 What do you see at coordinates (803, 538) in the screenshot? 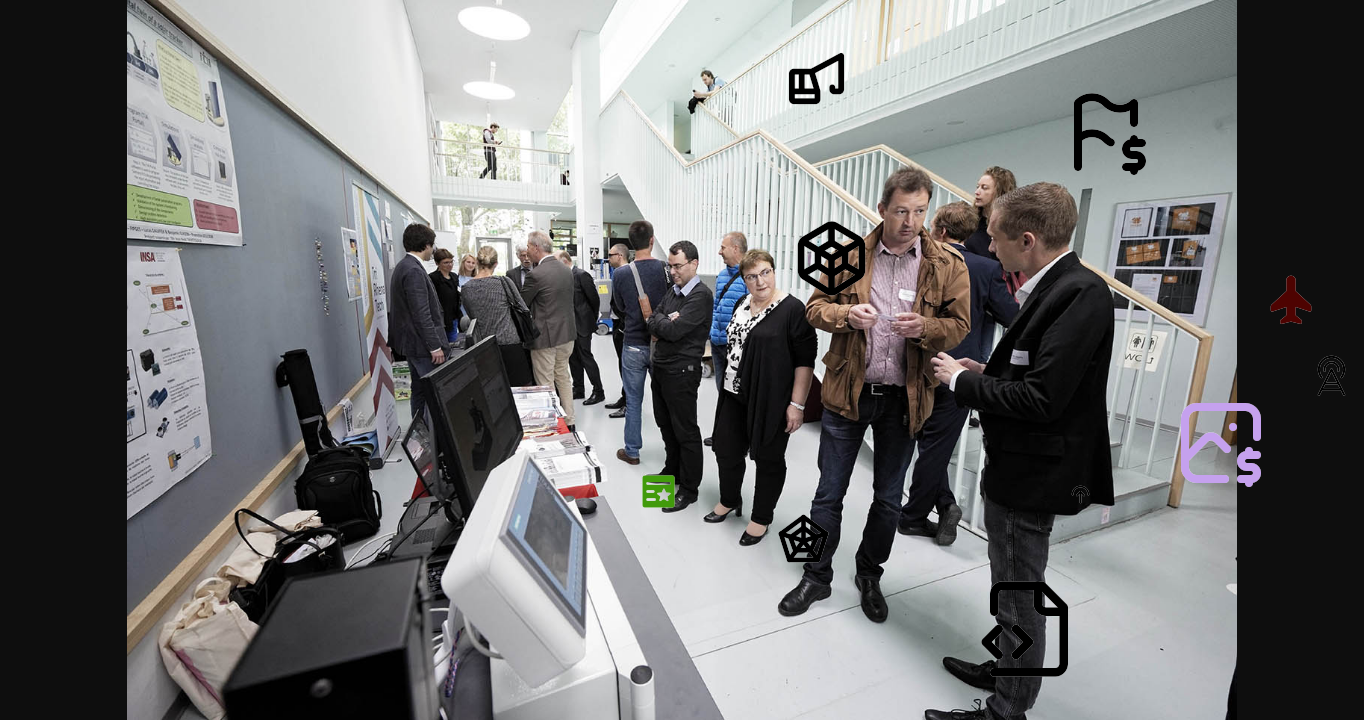
I see `view radar chart analytics` at bounding box center [803, 538].